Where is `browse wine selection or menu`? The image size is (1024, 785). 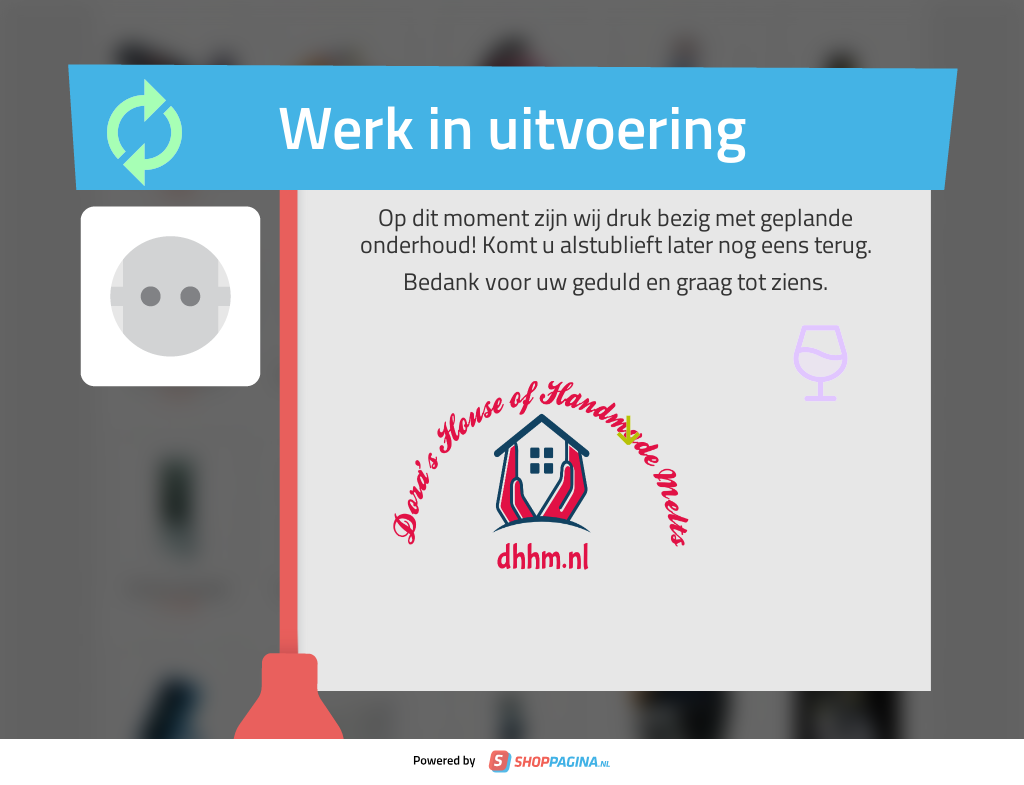 browse wine selection or menu is located at coordinates (820, 360).